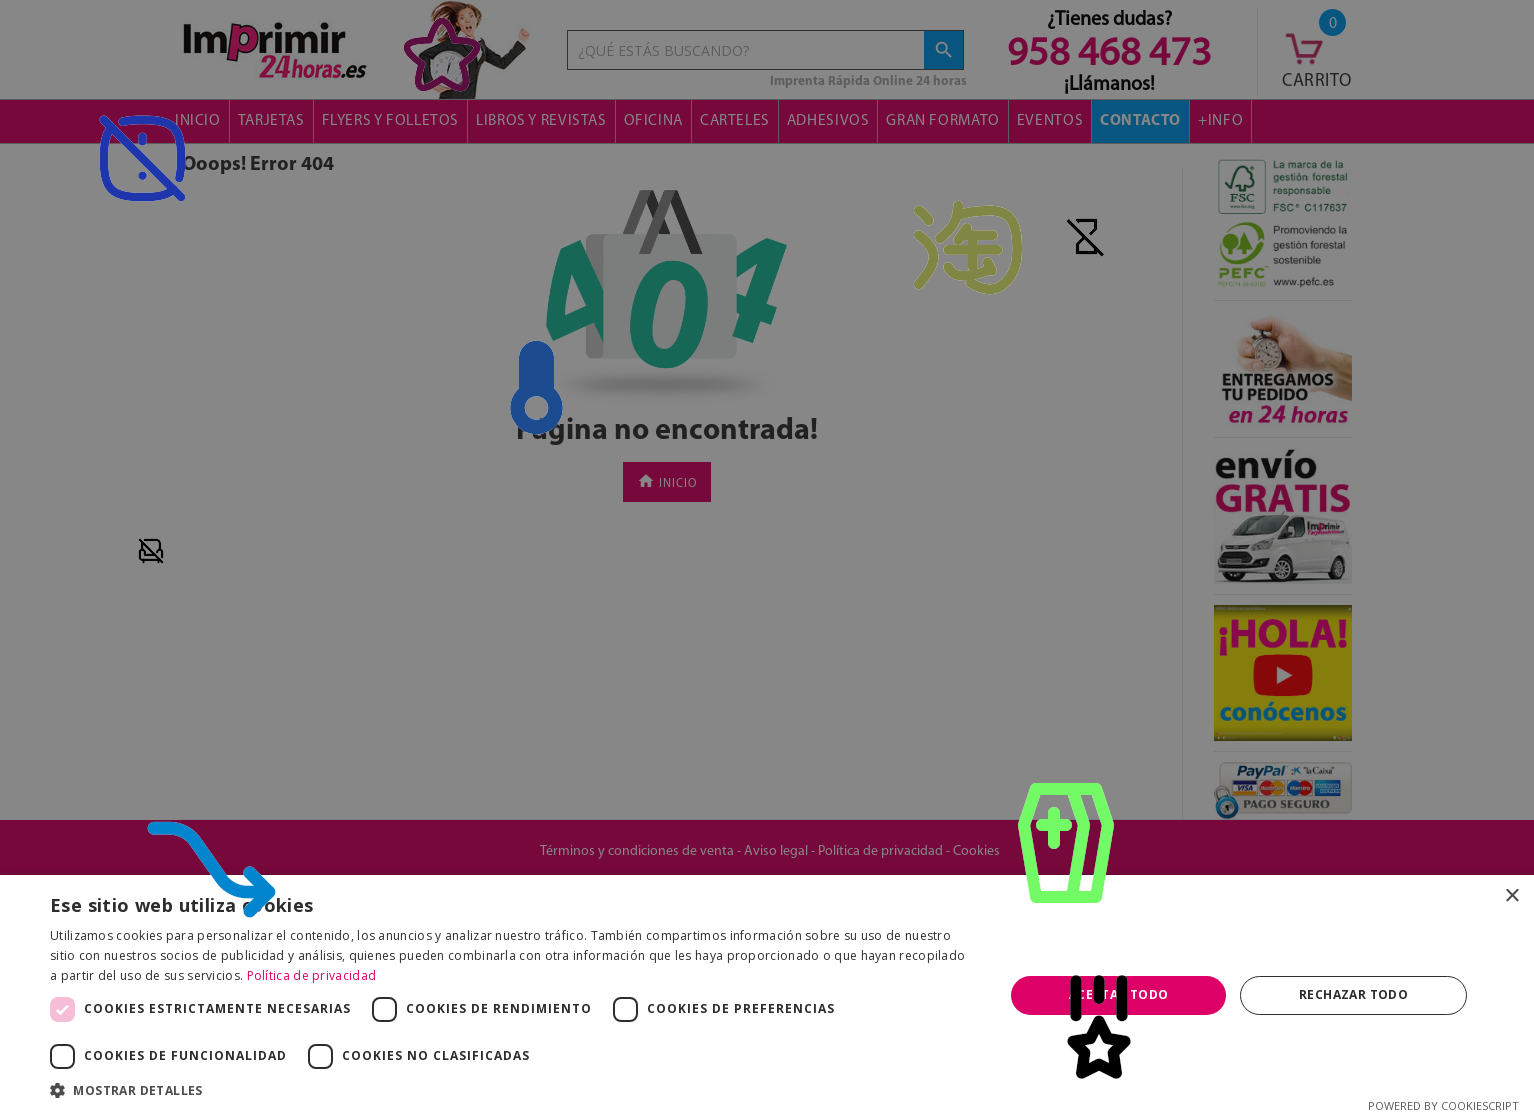 The width and height of the screenshot is (1534, 1116). I want to click on indicates deceased or death-related content, so click(1066, 843).